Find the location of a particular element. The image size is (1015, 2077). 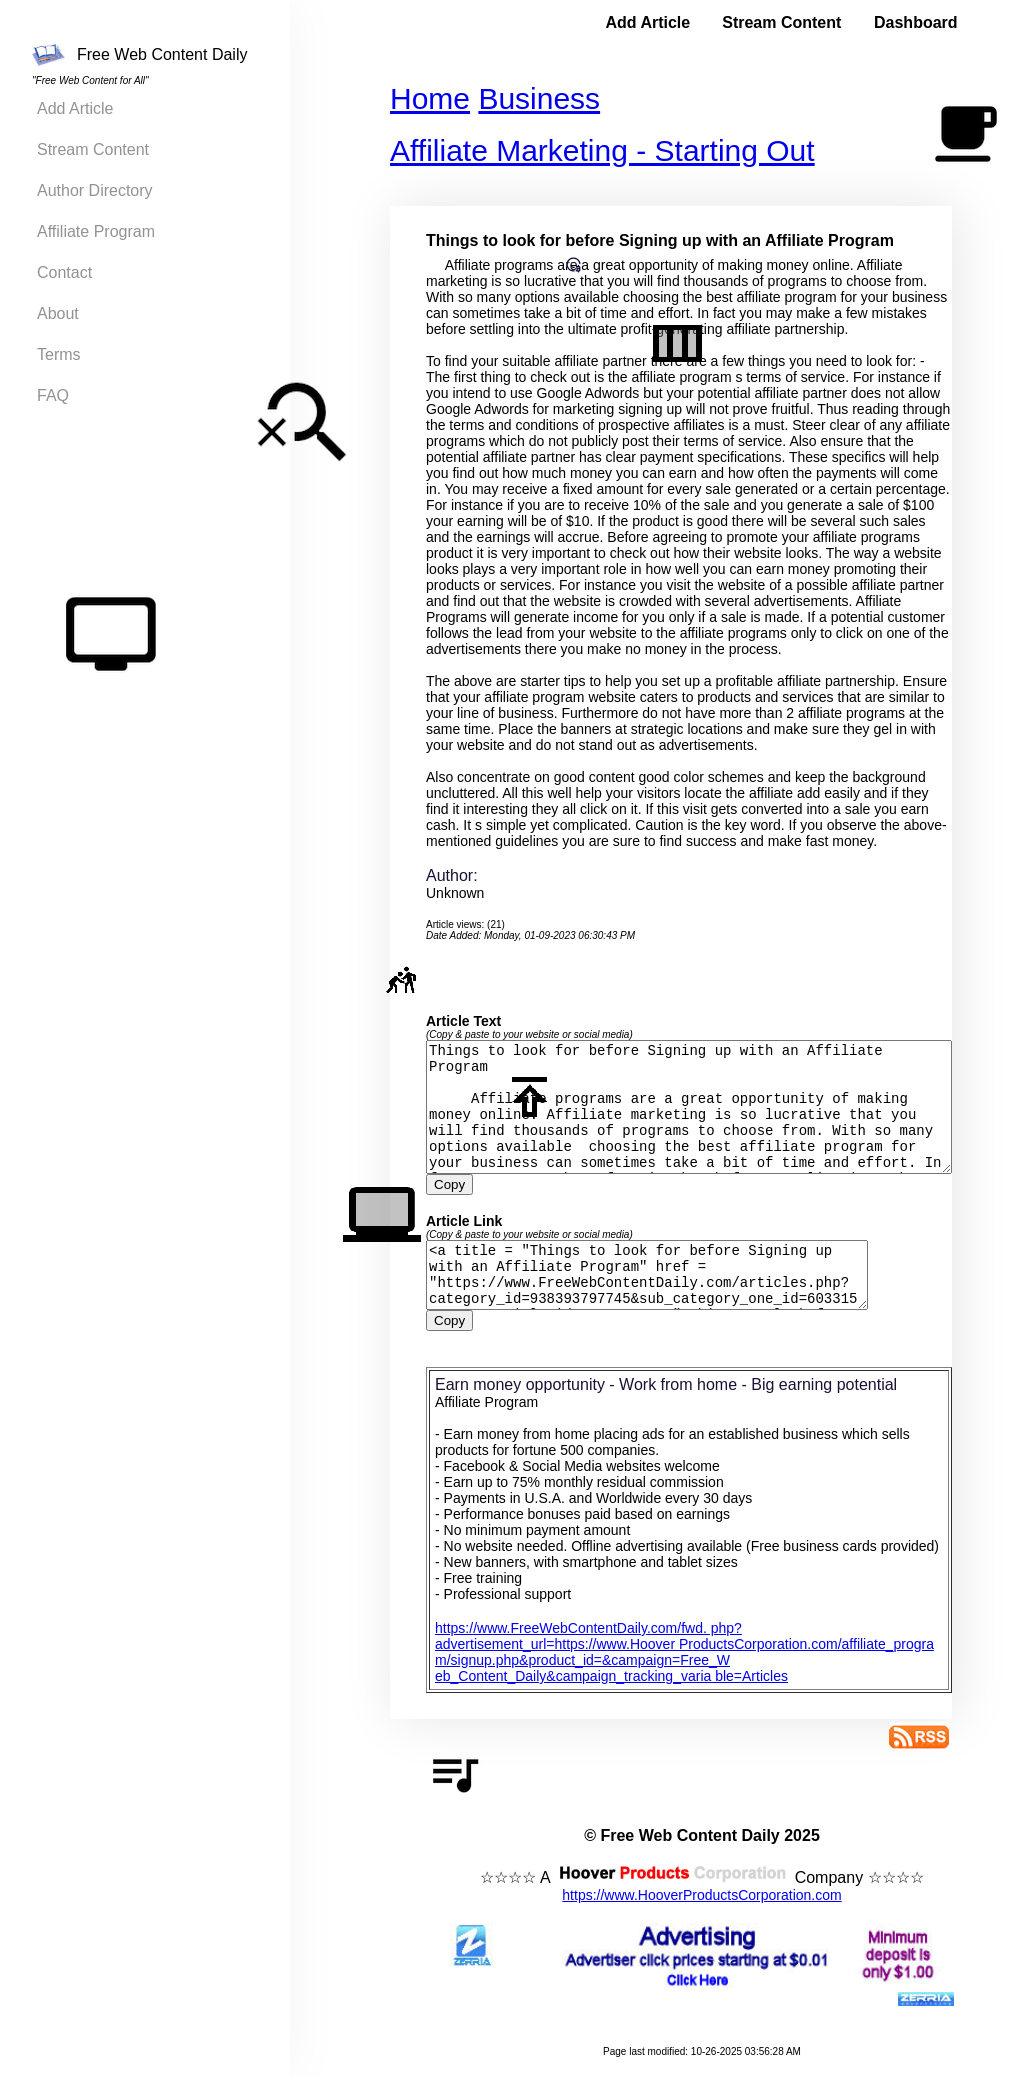

switch to column view layout is located at coordinates (676, 345).